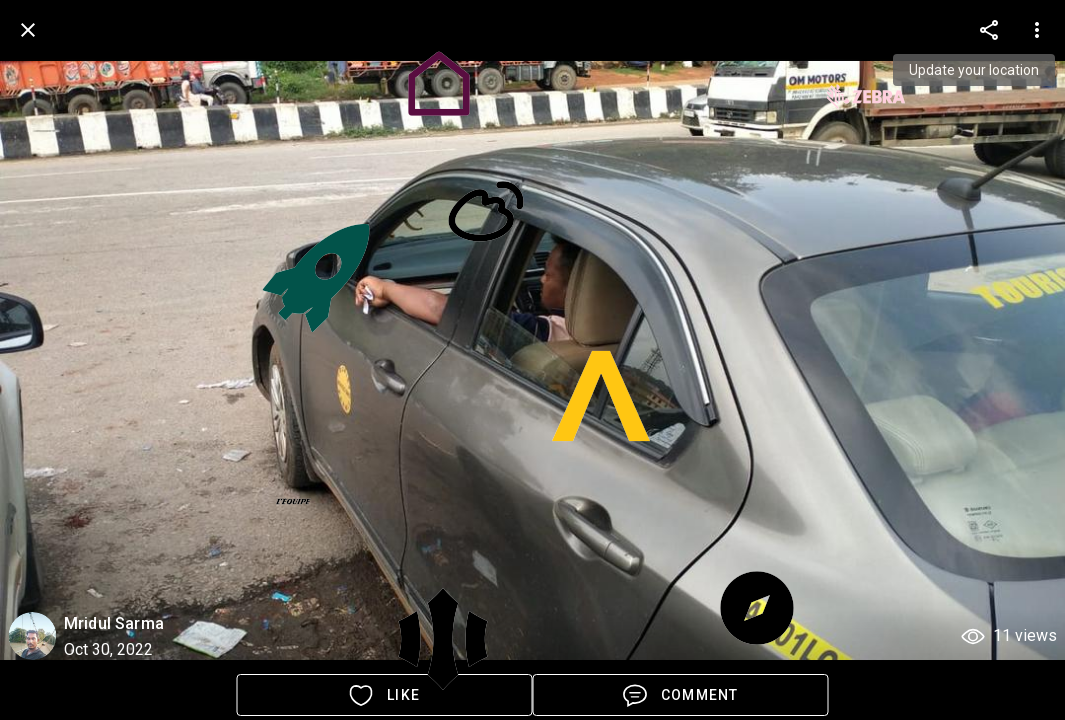 Image resolution: width=1065 pixels, height=720 pixels. Describe the element at coordinates (601, 396) in the screenshot. I see `visit teratail programming Q&A community` at that location.